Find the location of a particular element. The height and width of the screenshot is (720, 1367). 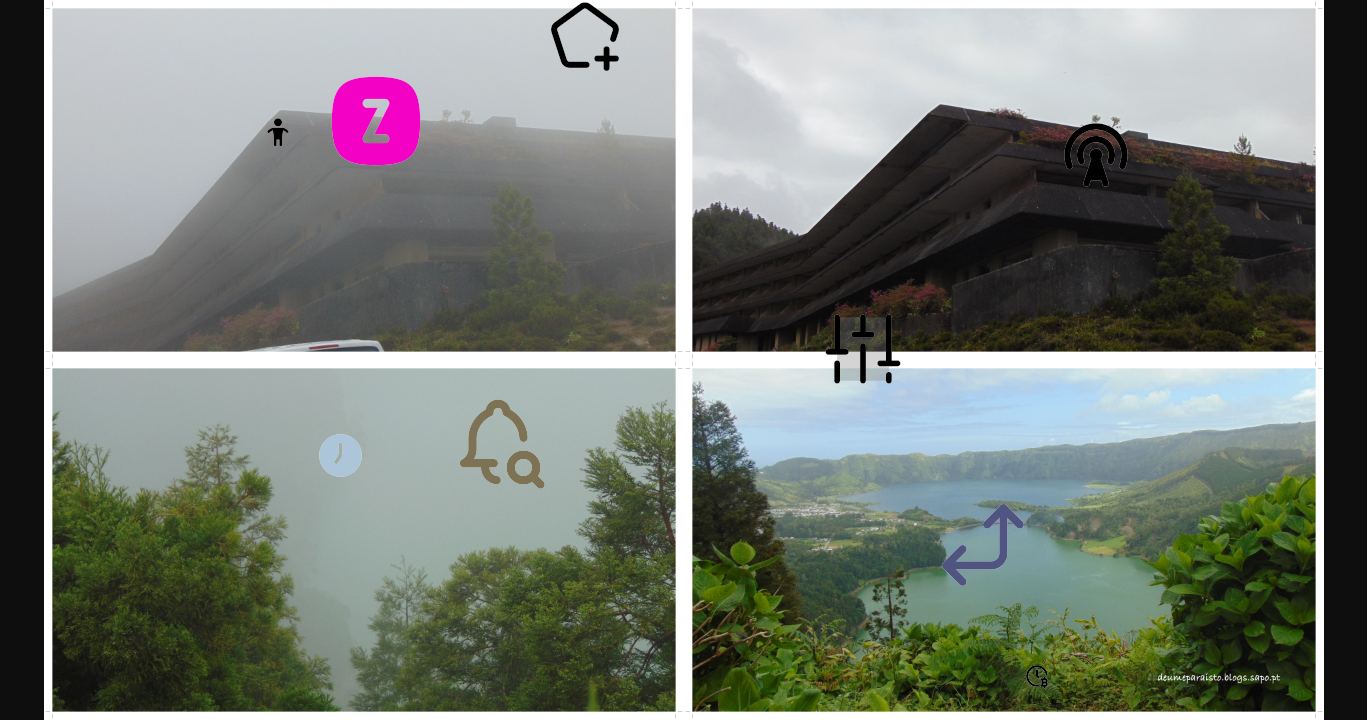

app icon for a service or brand starting with "Z" is located at coordinates (376, 121).